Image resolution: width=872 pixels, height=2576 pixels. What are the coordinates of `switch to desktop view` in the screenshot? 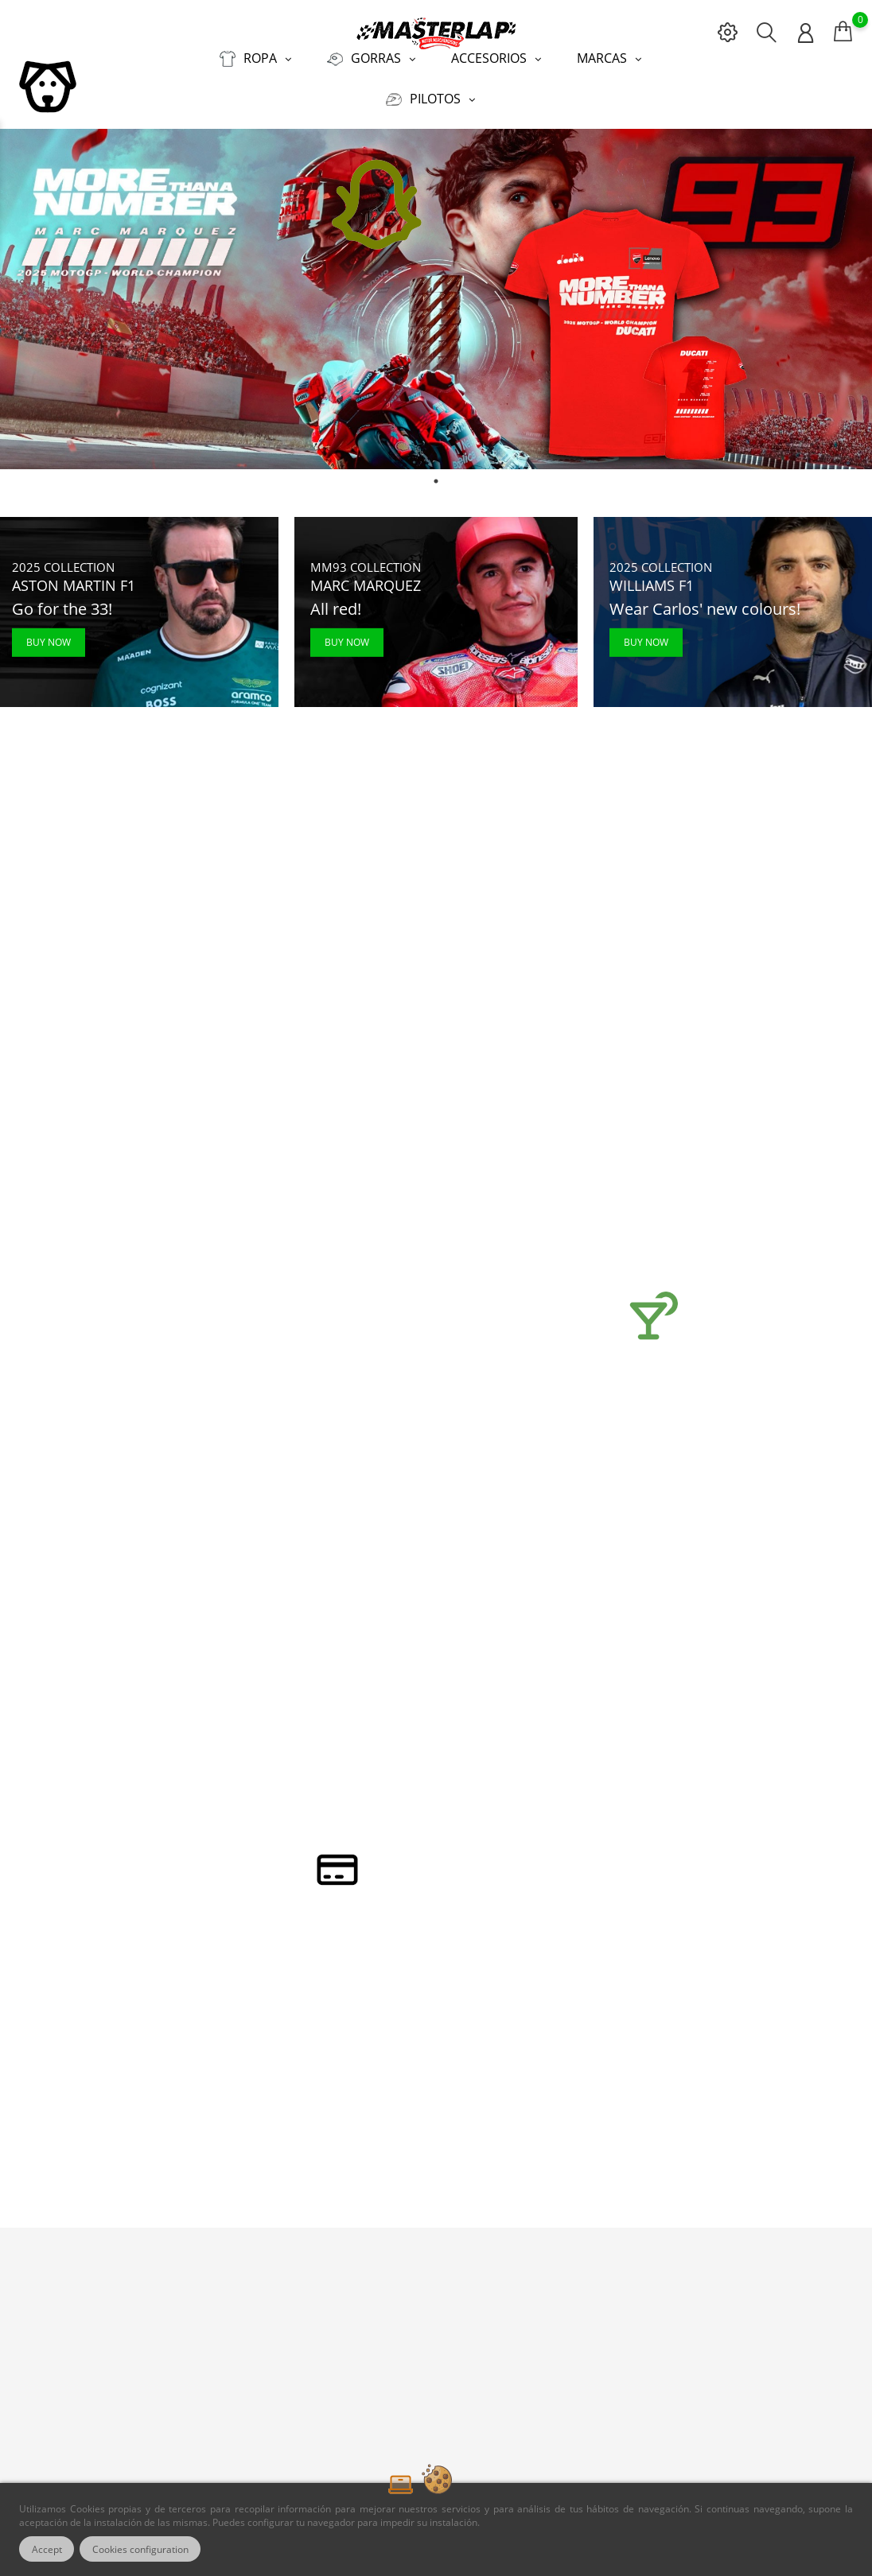 It's located at (400, 2484).